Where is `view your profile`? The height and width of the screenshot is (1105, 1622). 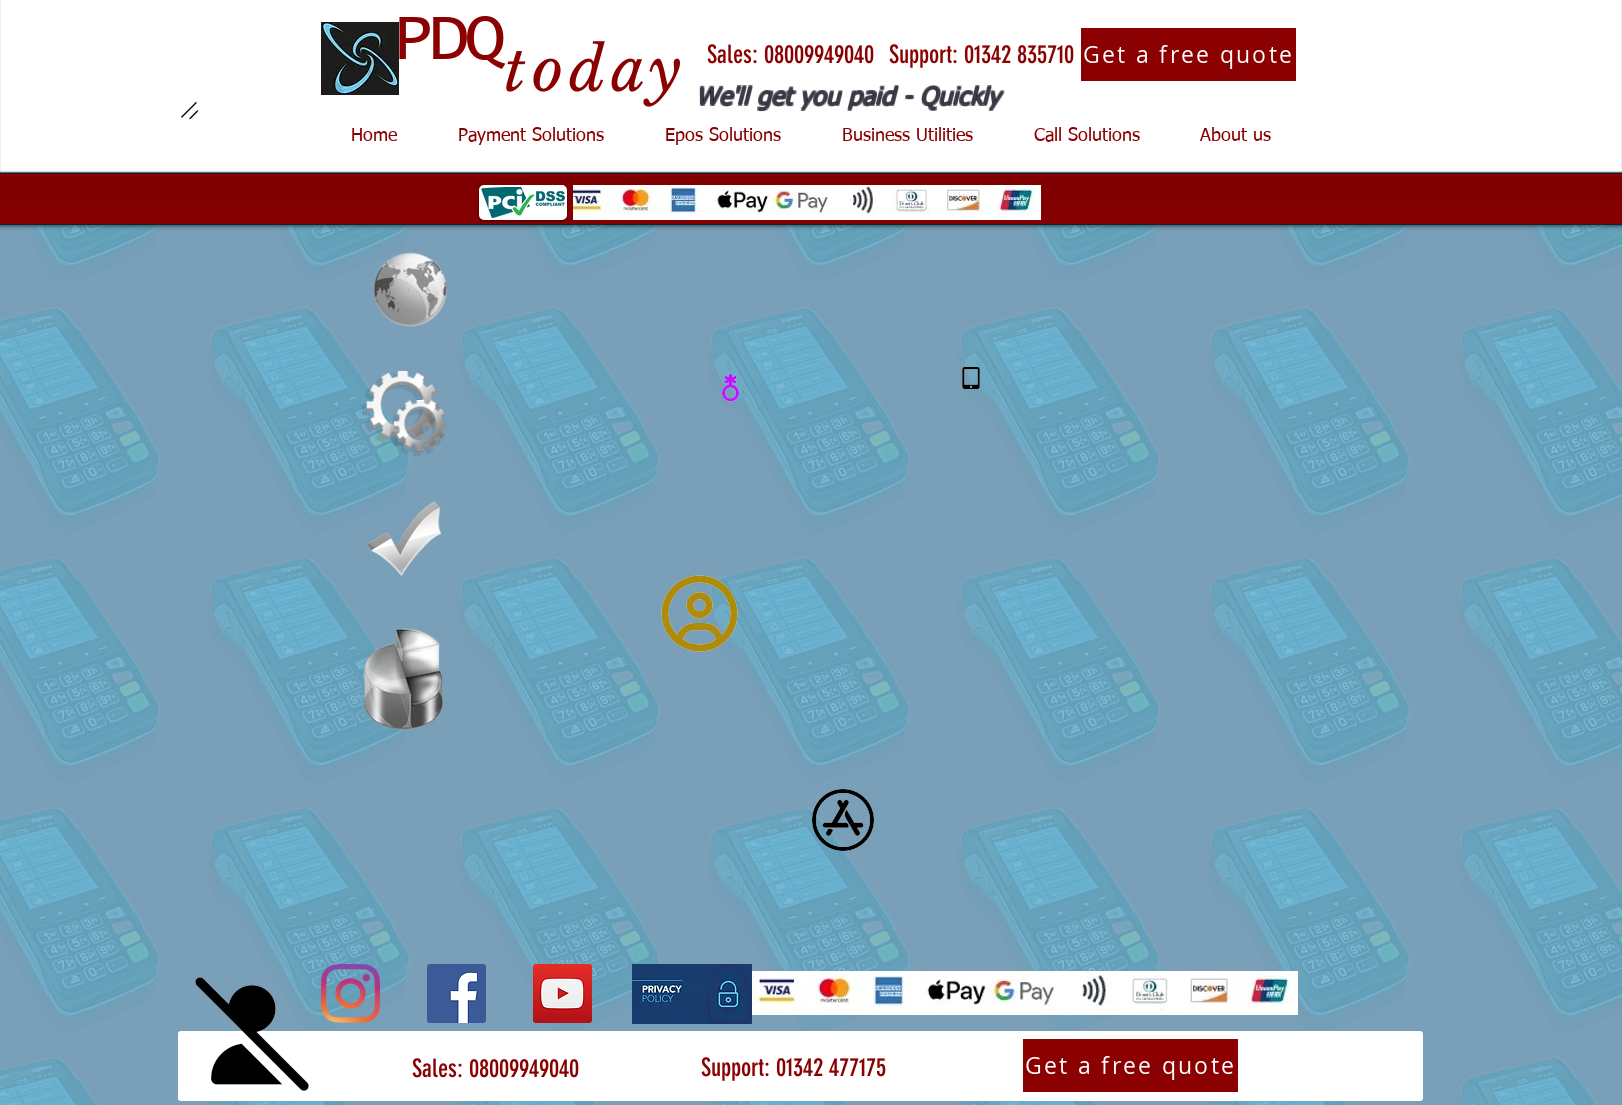 view your profile is located at coordinates (699, 613).